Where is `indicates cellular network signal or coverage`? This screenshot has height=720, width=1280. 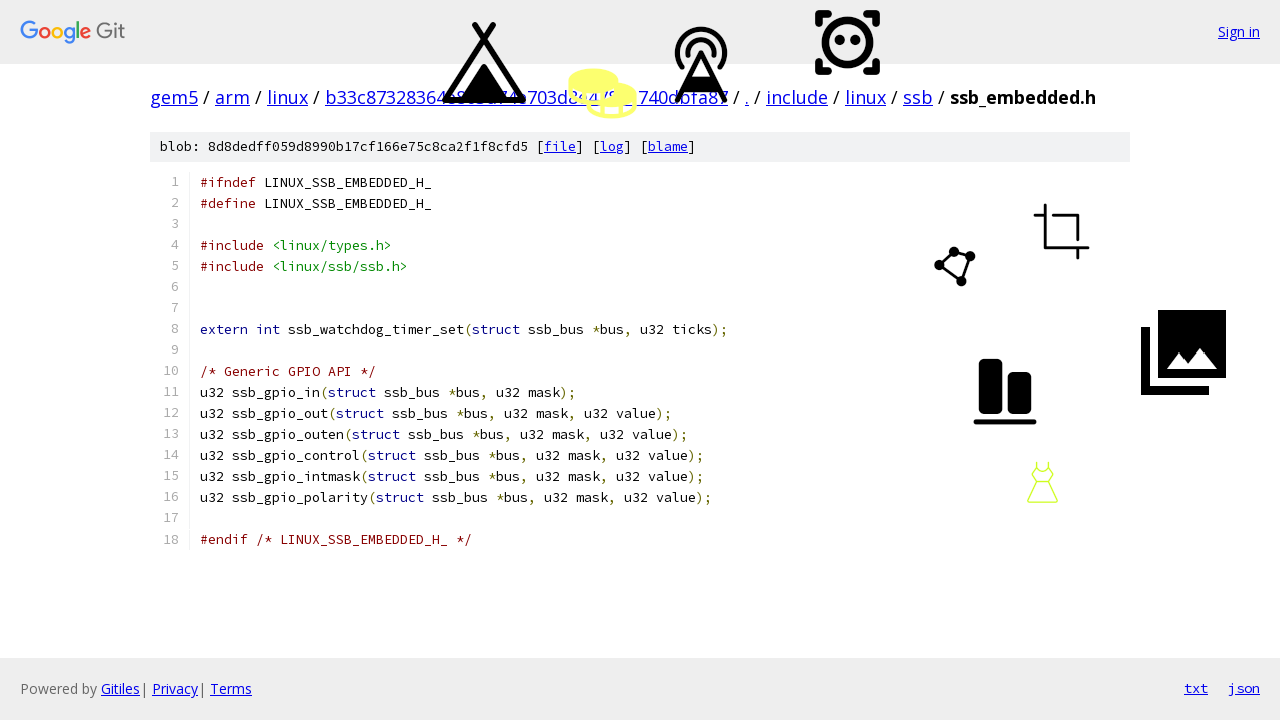
indicates cellular network signal or coverage is located at coordinates (701, 66).